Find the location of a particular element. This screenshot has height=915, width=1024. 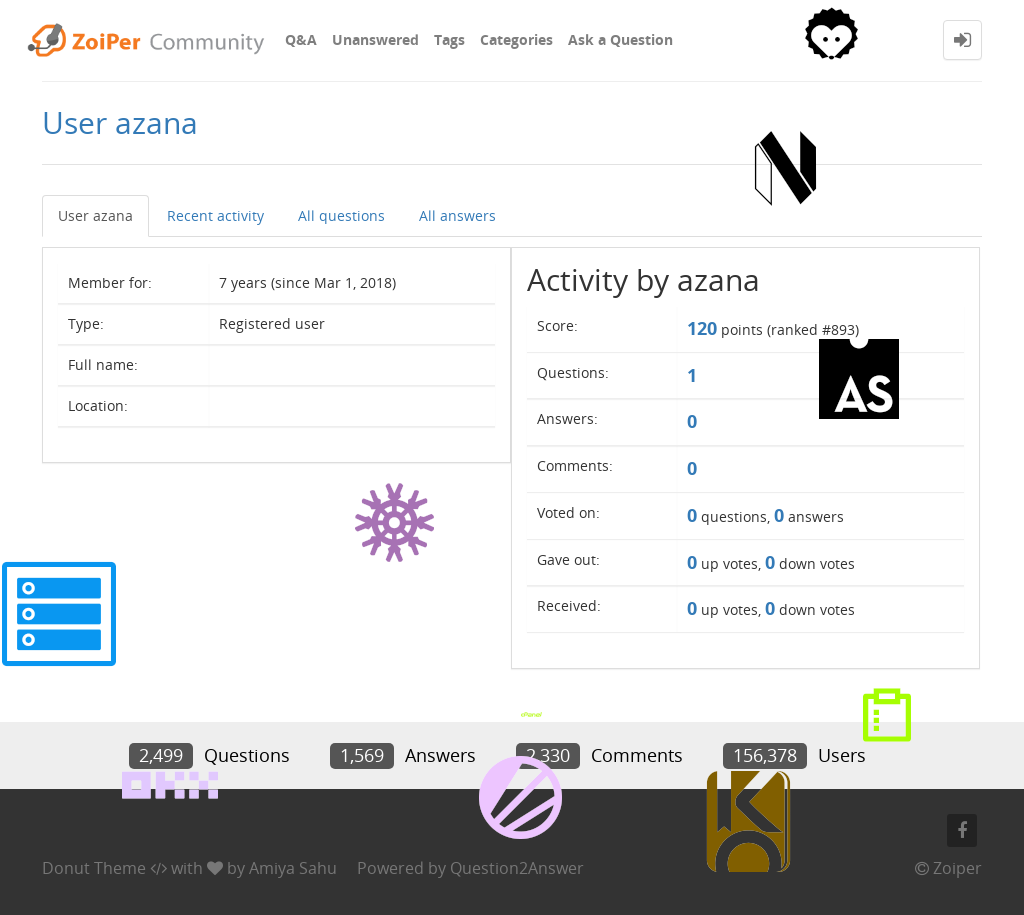

AssemblyScript programming language logo is located at coordinates (859, 379).